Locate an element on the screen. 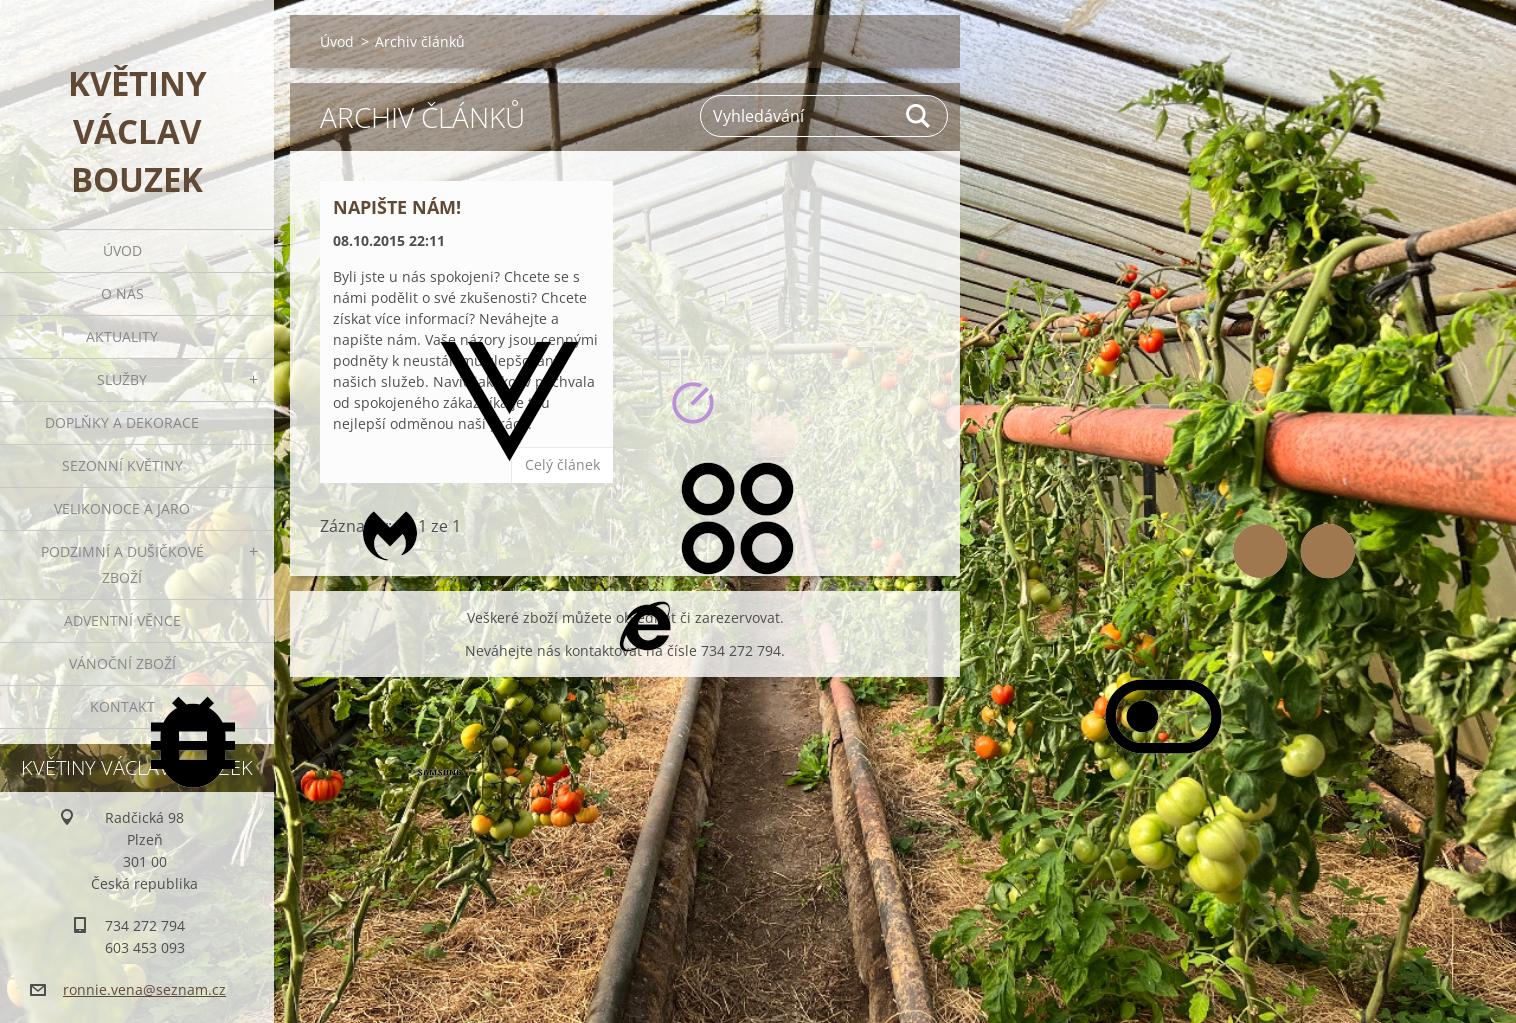  Samsung brand logo is located at coordinates (439, 772).